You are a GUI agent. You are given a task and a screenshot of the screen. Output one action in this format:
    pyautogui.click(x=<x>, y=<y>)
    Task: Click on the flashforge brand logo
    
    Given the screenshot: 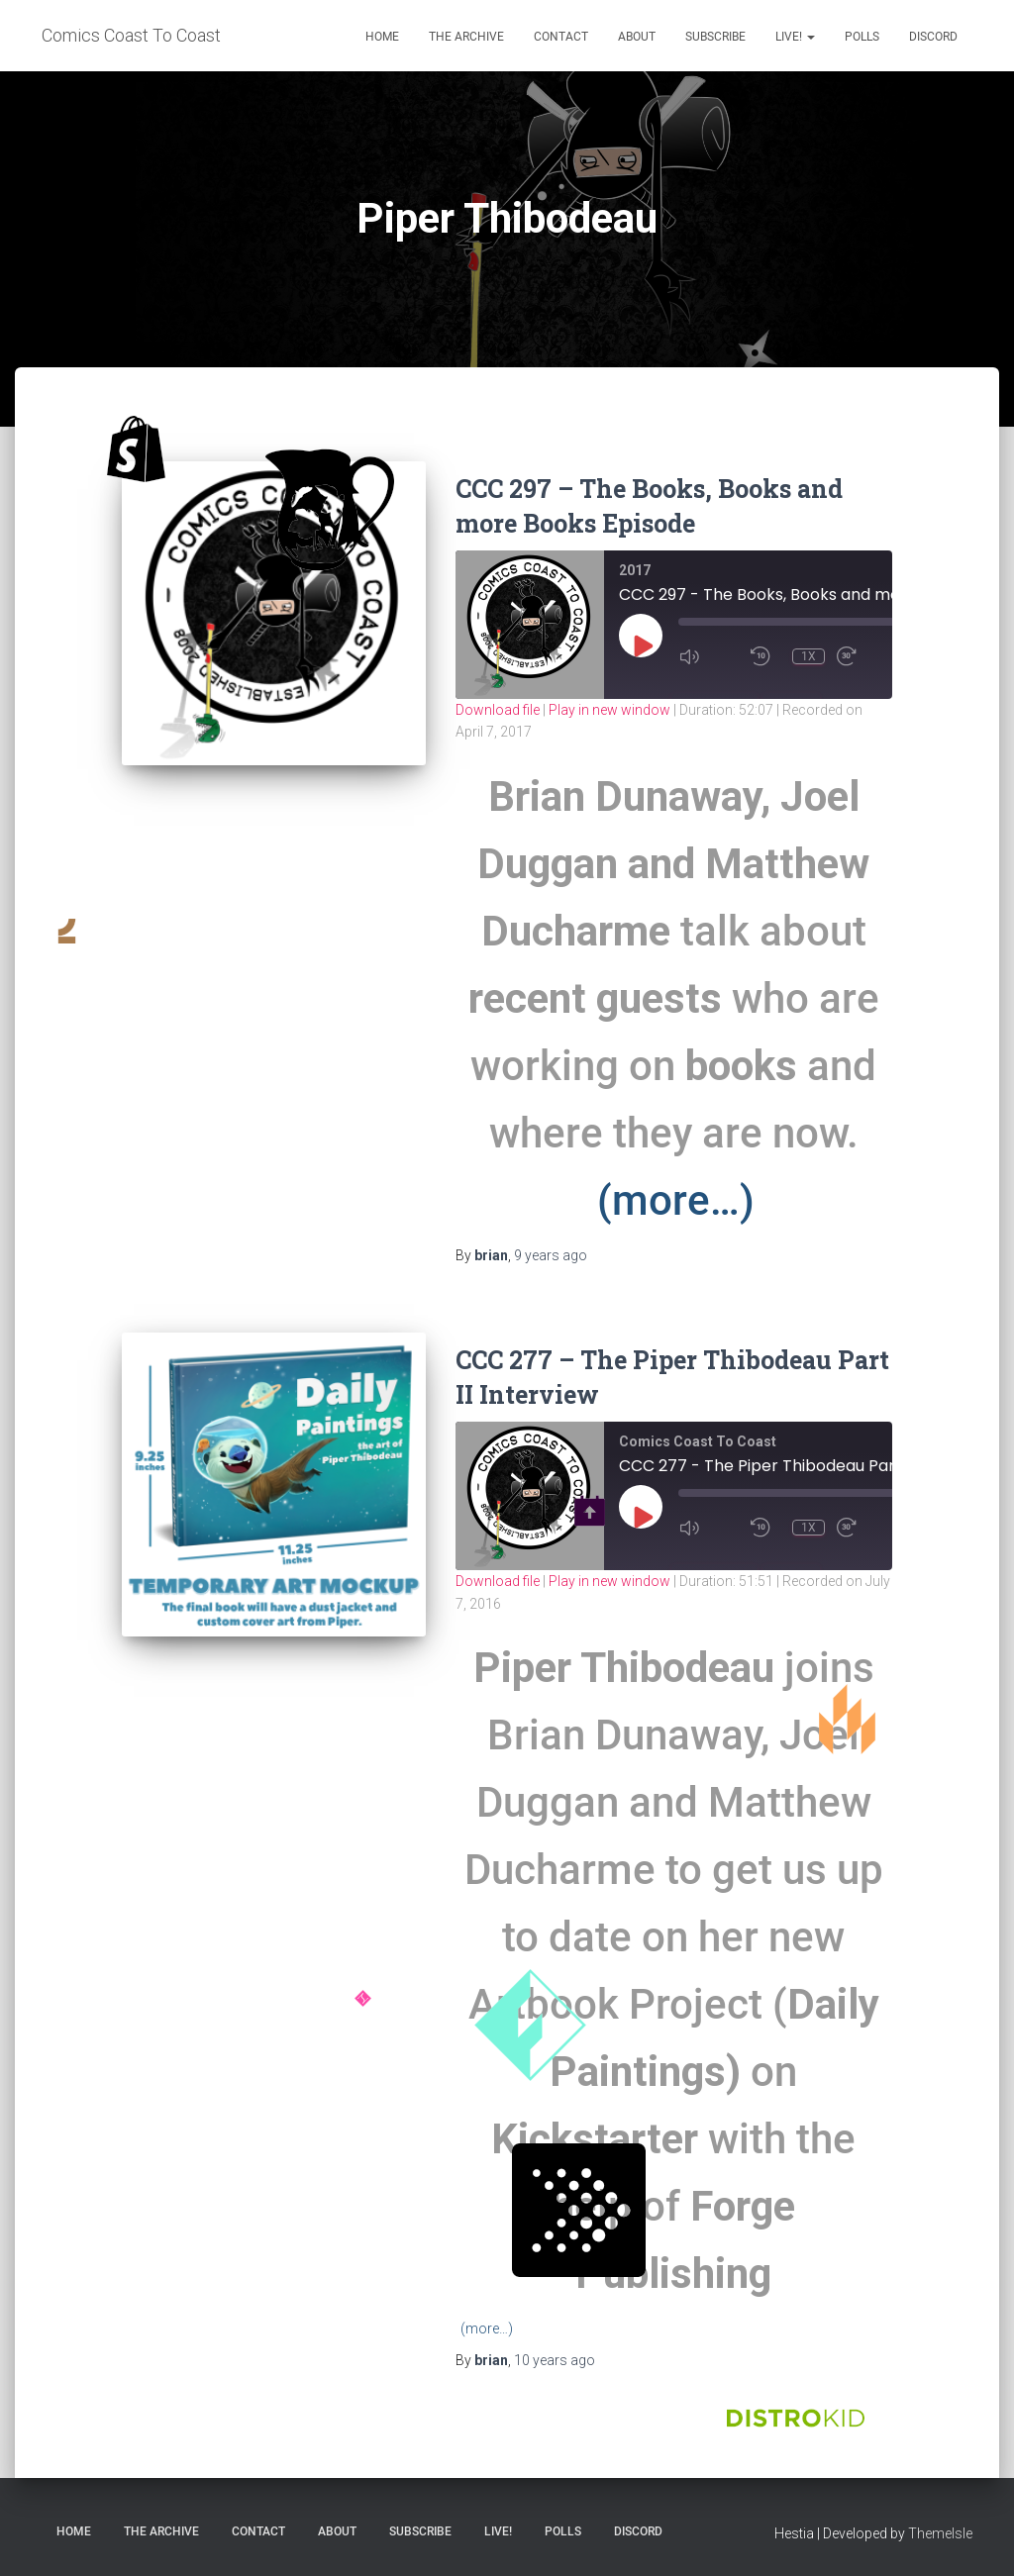 What is the action you would take?
    pyautogui.click(x=530, y=2025)
    